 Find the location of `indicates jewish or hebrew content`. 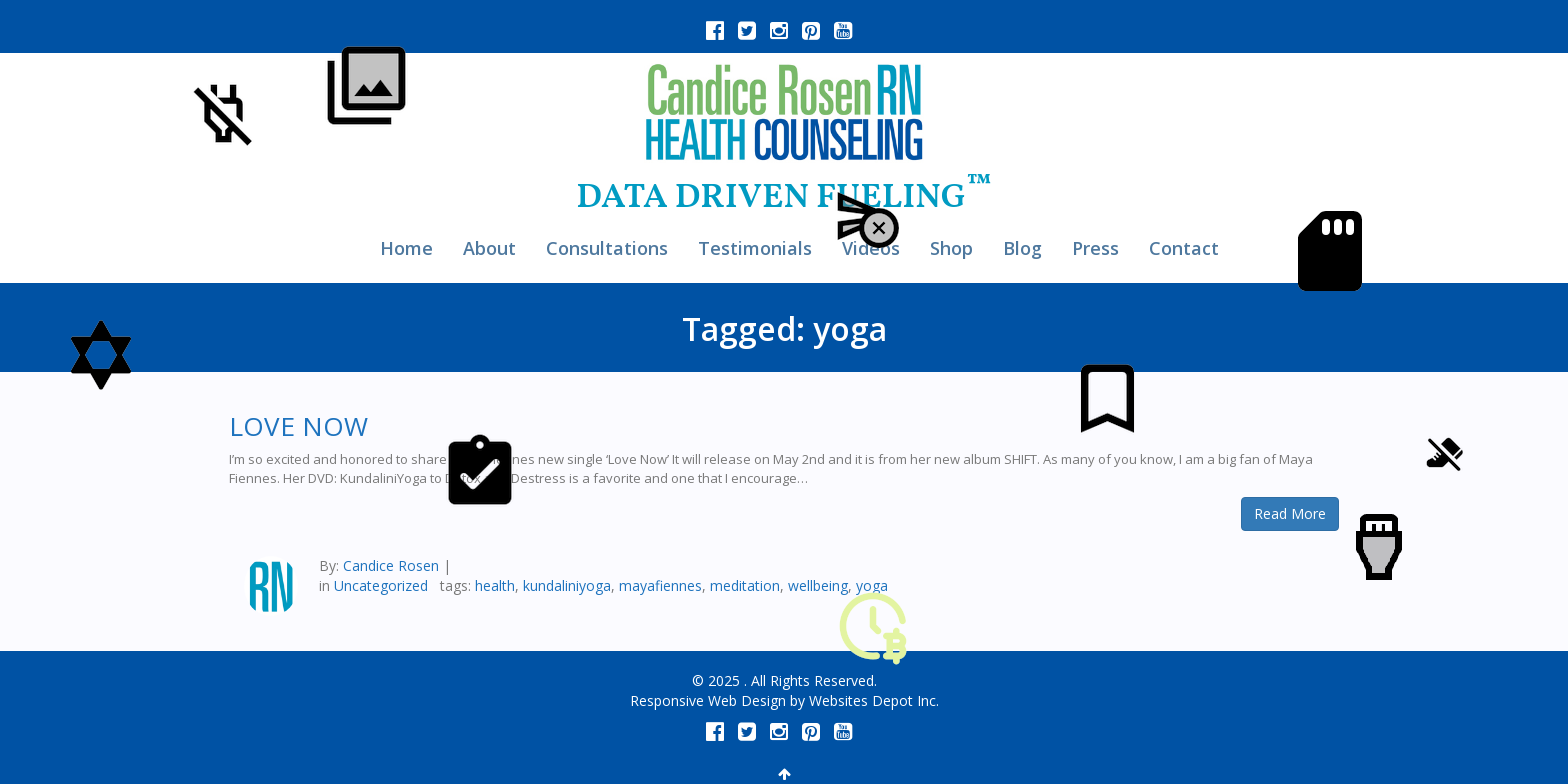

indicates jewish or hebrew content is located at coordinates (101, 355).